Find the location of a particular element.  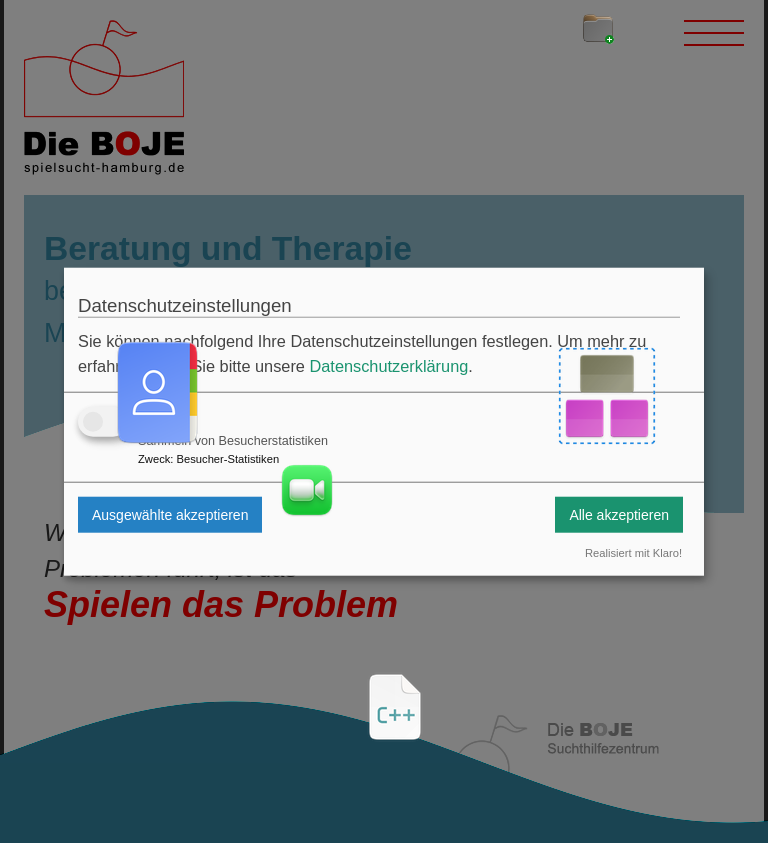

create a new folder is located at coordinates (598, 28).